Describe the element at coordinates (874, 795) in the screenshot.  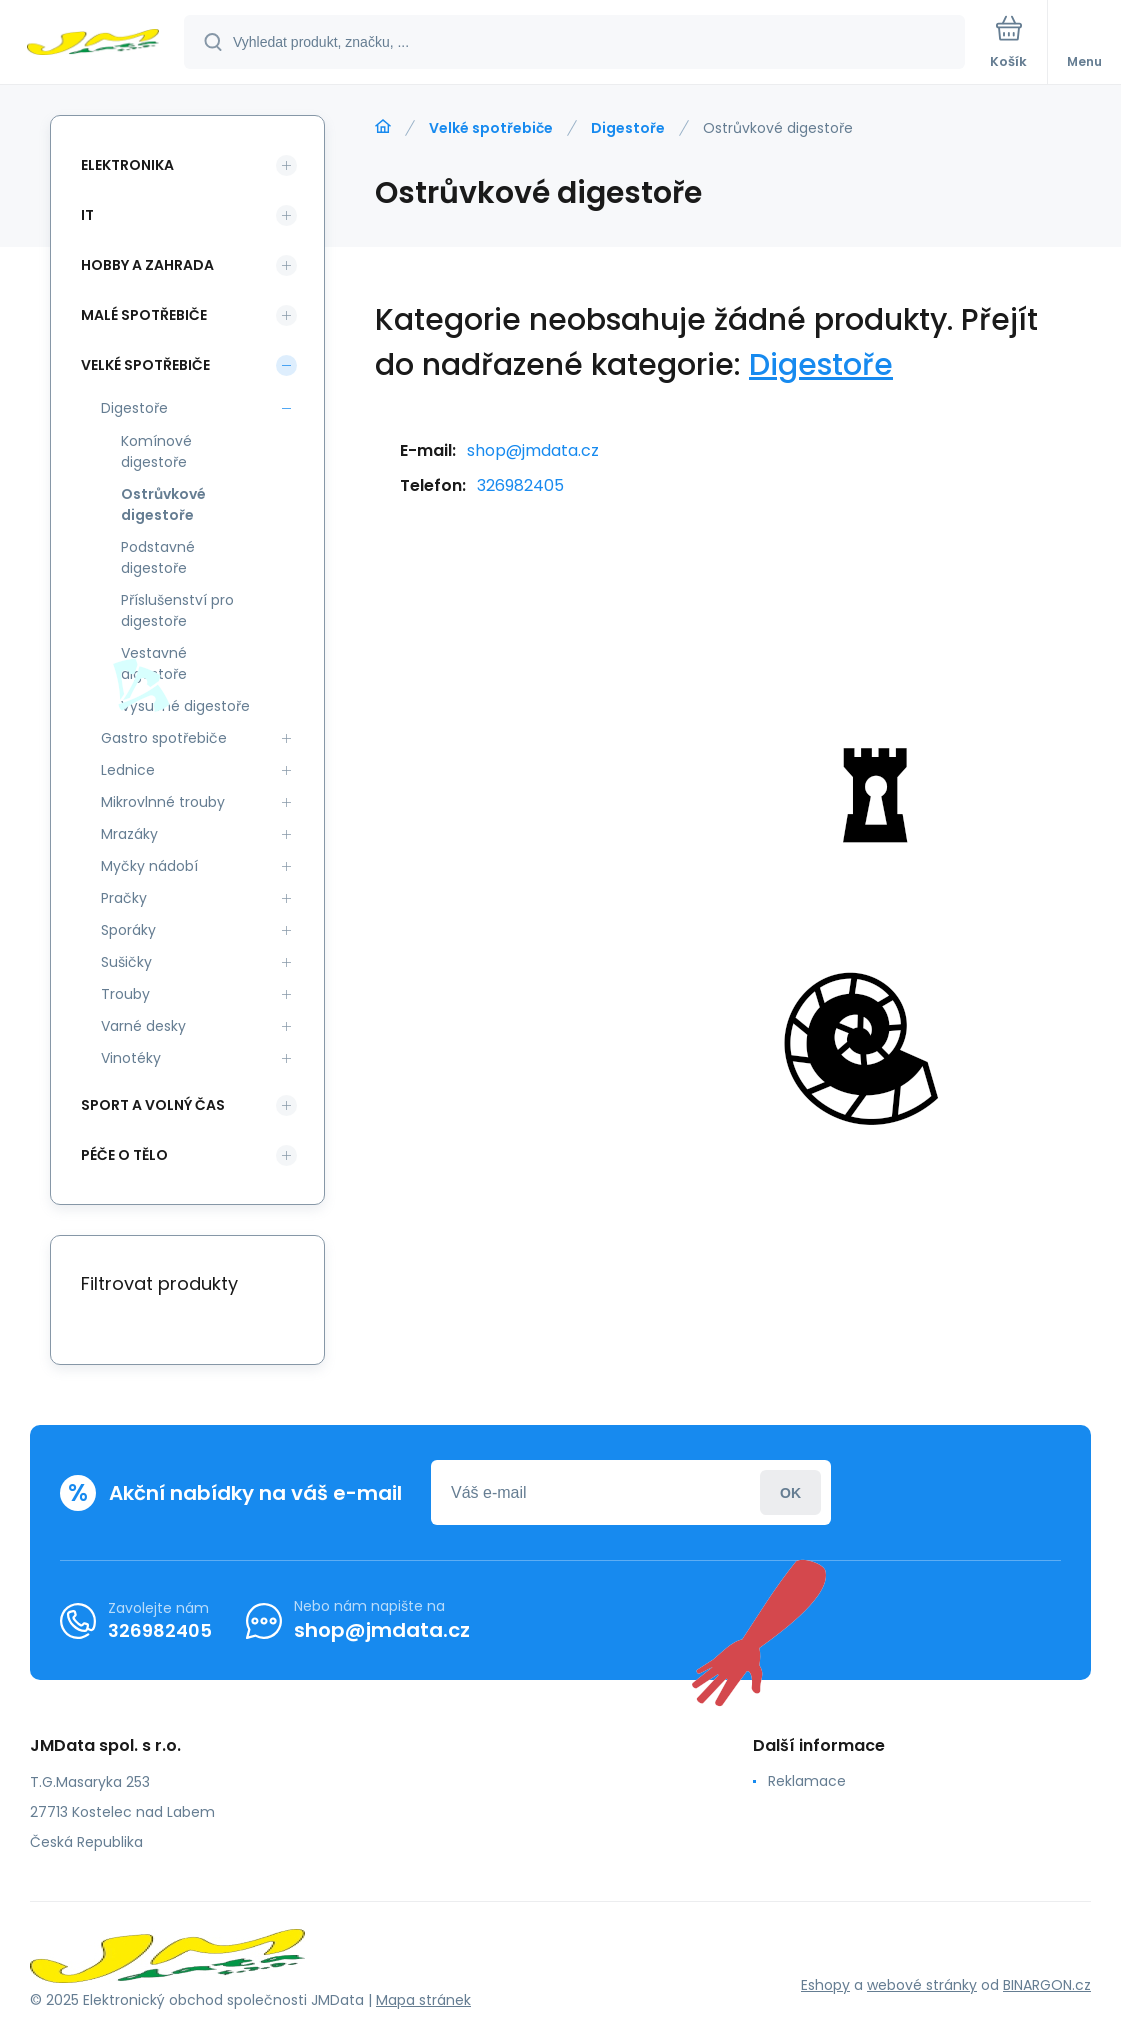
I see `access a locked or secured game level` at that location.